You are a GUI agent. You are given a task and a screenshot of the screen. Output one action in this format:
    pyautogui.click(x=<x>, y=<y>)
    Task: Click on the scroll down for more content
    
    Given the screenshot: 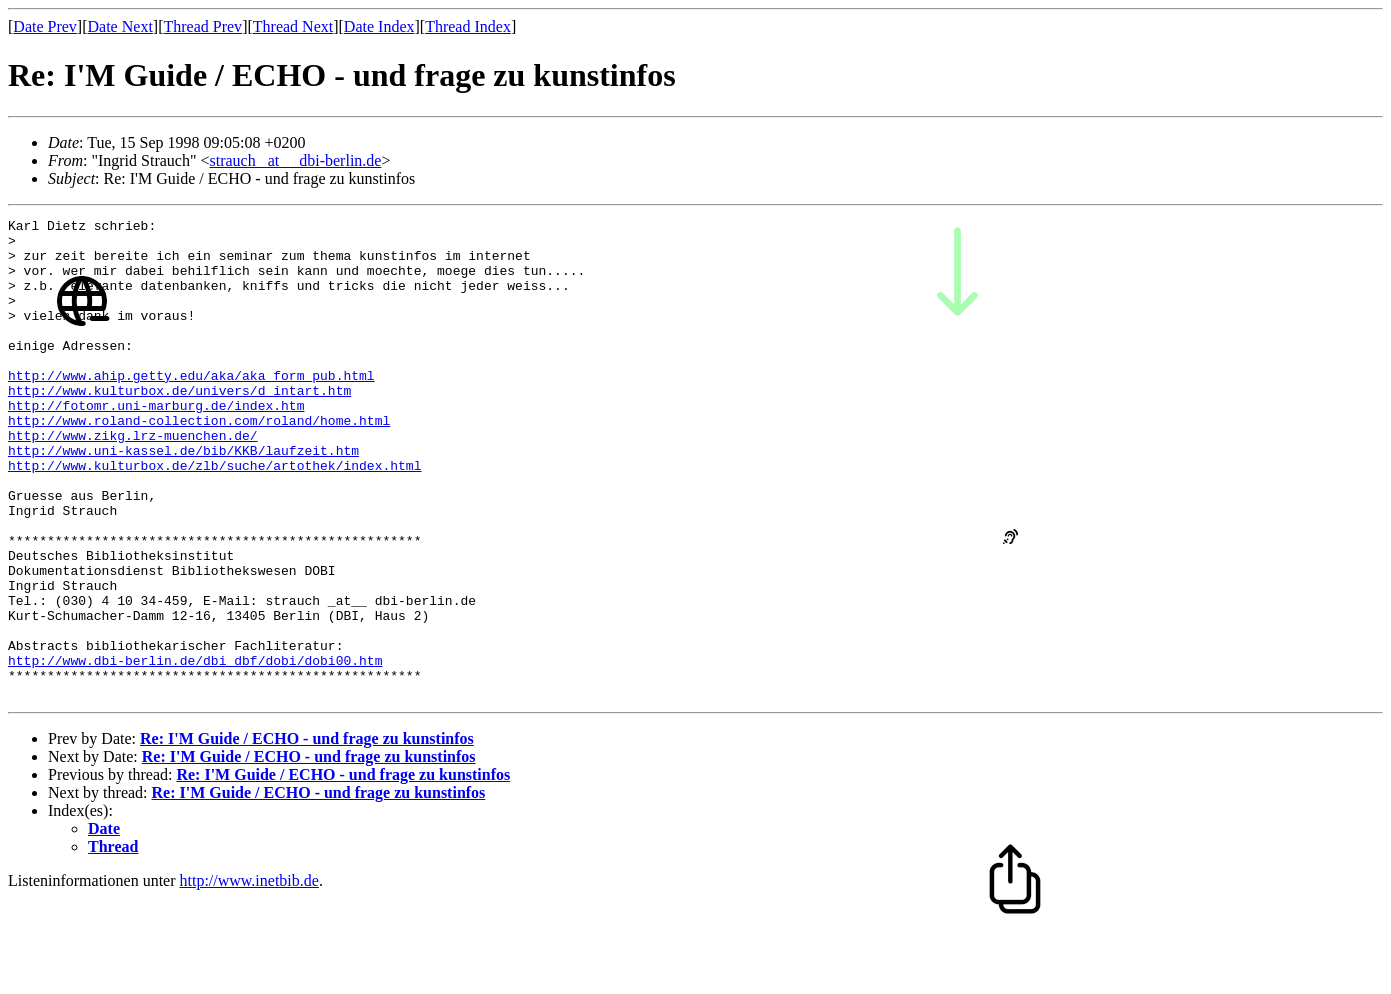 What is the action you would take?
    pyautogui.click(x=957, y=271)
    